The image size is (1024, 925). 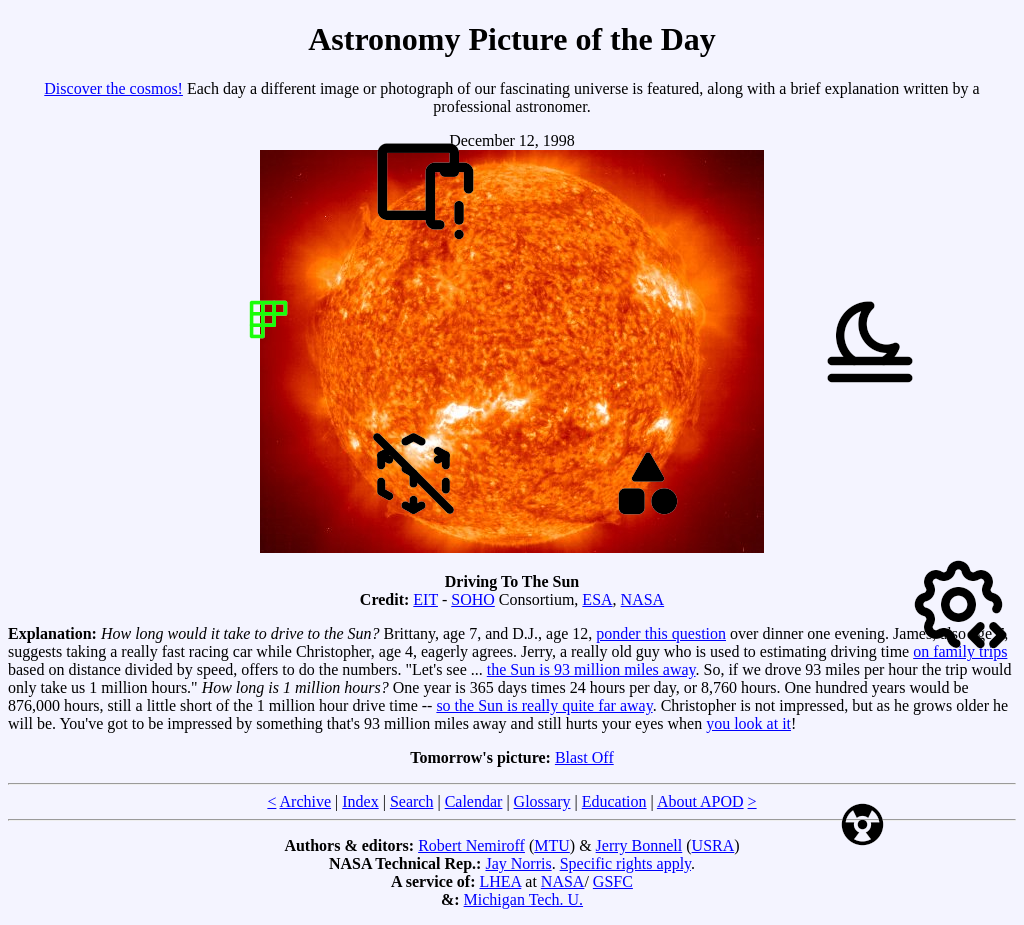 I want to click on indicates radioactive or nuclear hazard warning, so click(x=862, y=824).